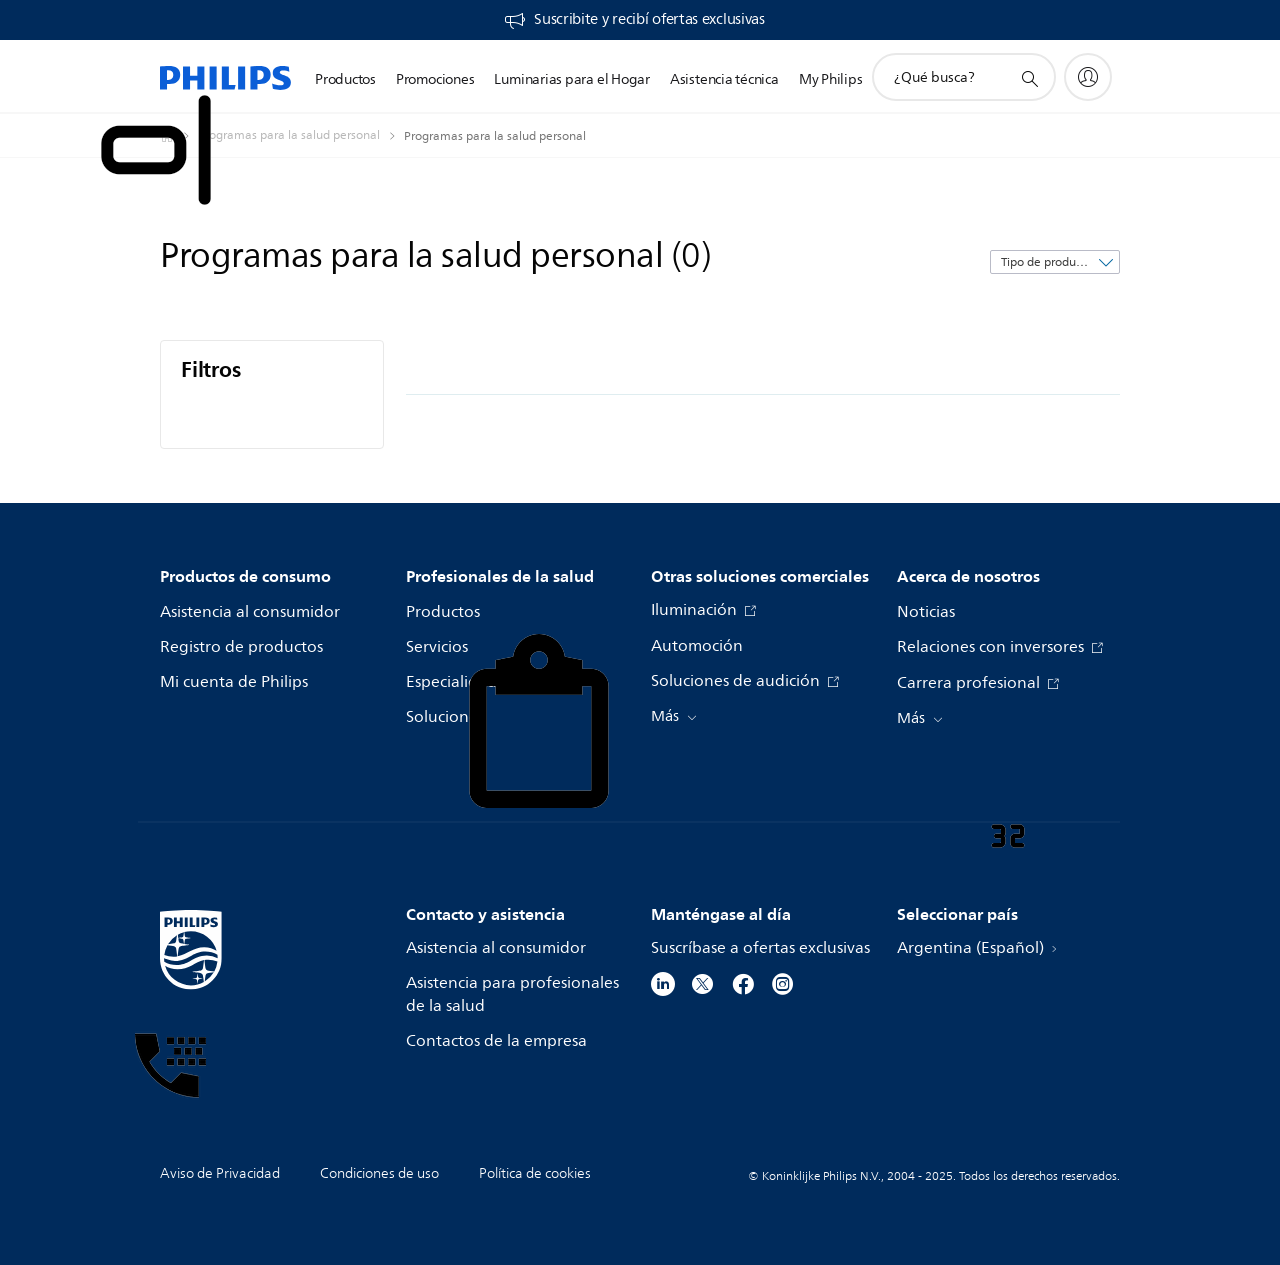 The image size is (1280, 1265). I want to click on align selected element to the right, so click(156, 150).